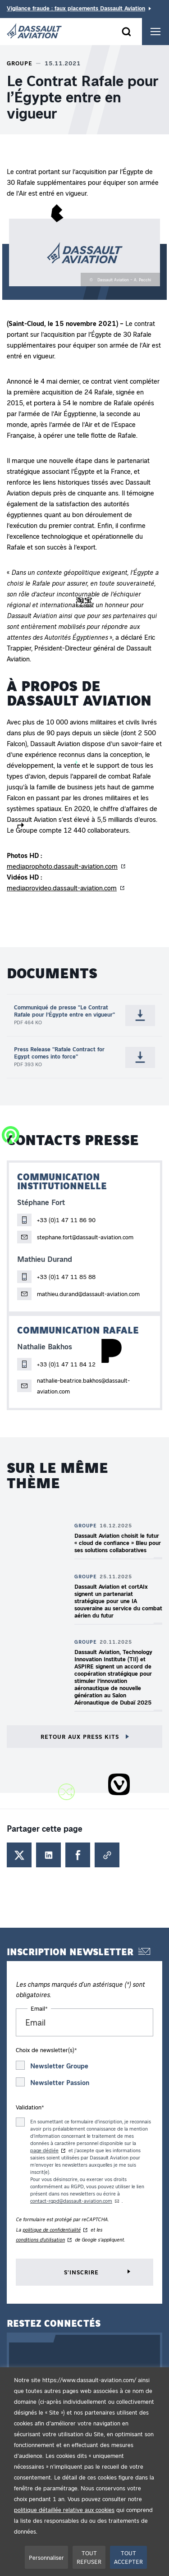 Image resolution: width=169 pixels, height=2576 pixels. What do you see at coordinates (77, 762) in the screenshot?
I see `expand a collapsed menu or section` at bounding box center [77, 762].